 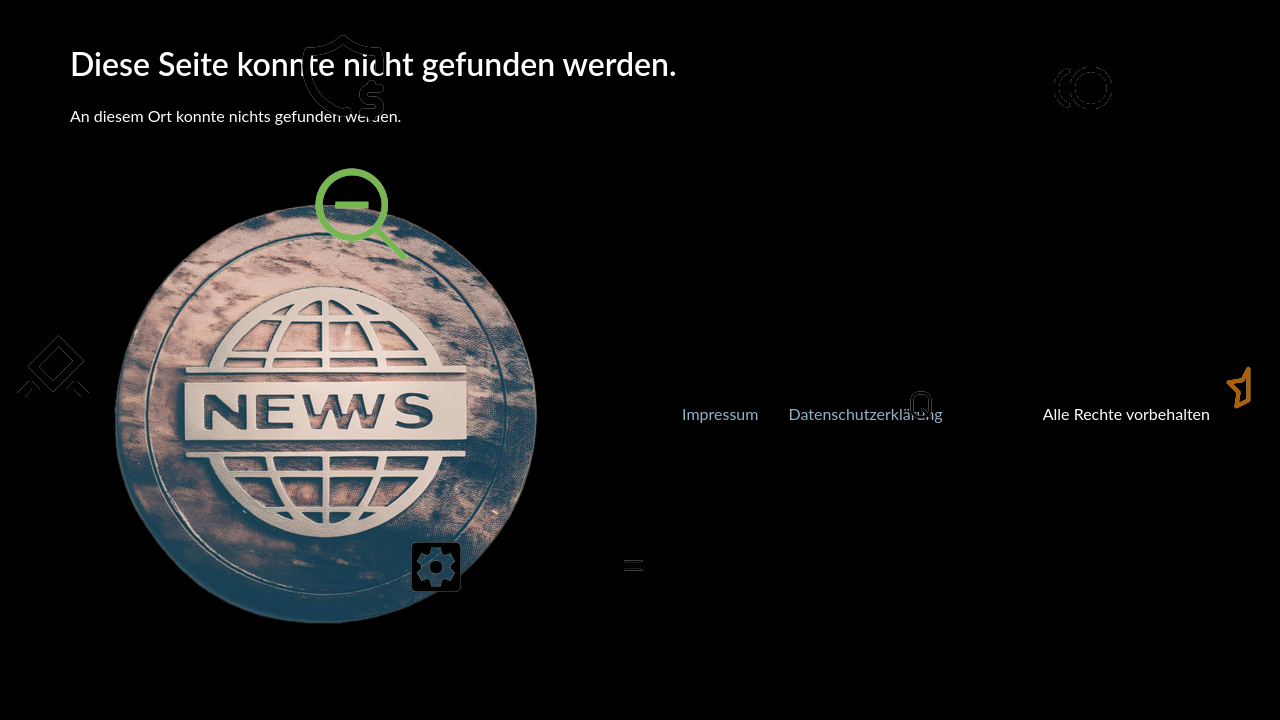 What do you see at coordinates (633, 565) in the screenshot?
I see `open navigation menu` at bounding box center [633, 565].